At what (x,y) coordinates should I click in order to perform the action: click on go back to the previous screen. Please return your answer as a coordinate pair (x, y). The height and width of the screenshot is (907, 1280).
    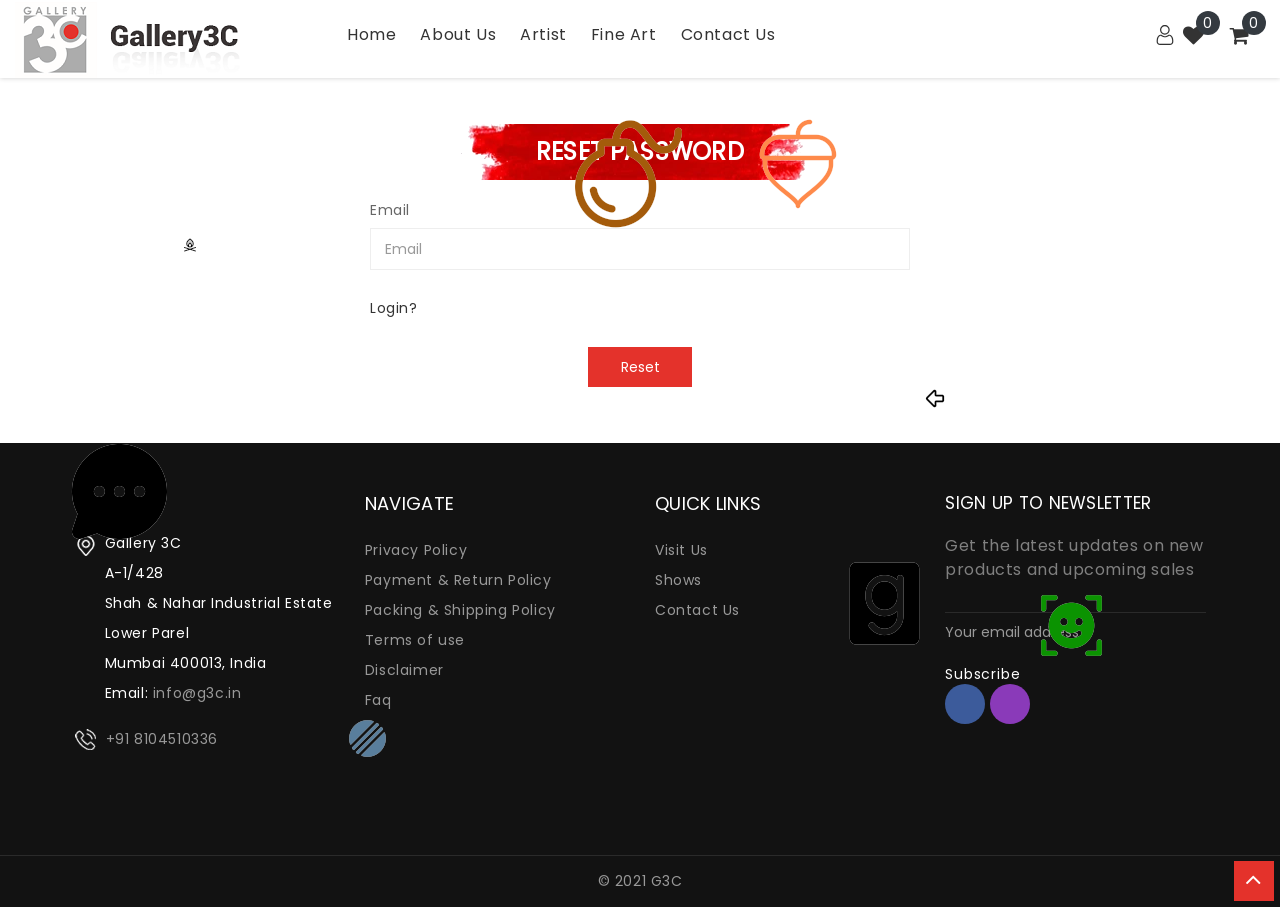
    Looking at the image, I should click on (935, 398).